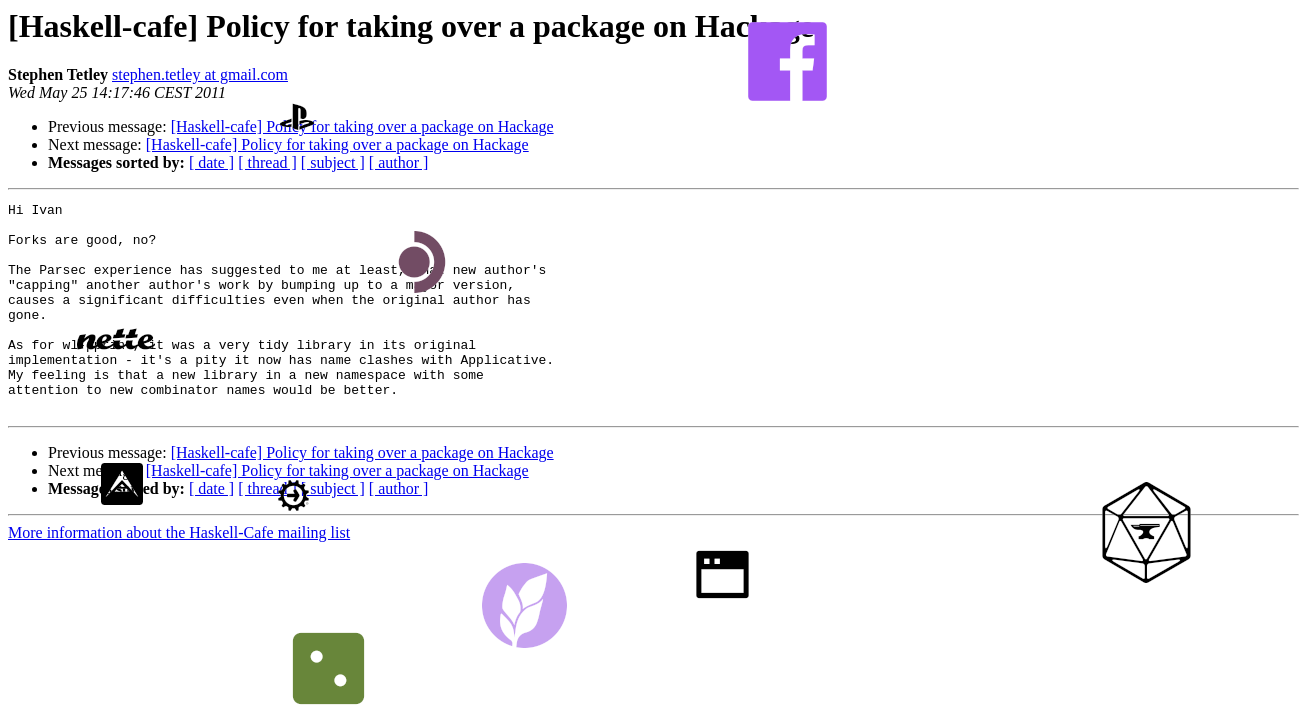 Image resolution: width=1307 pixels, height=720 pixels. I want to click on launch Foundry Virtual Tabletop application, so click(1146, 532).